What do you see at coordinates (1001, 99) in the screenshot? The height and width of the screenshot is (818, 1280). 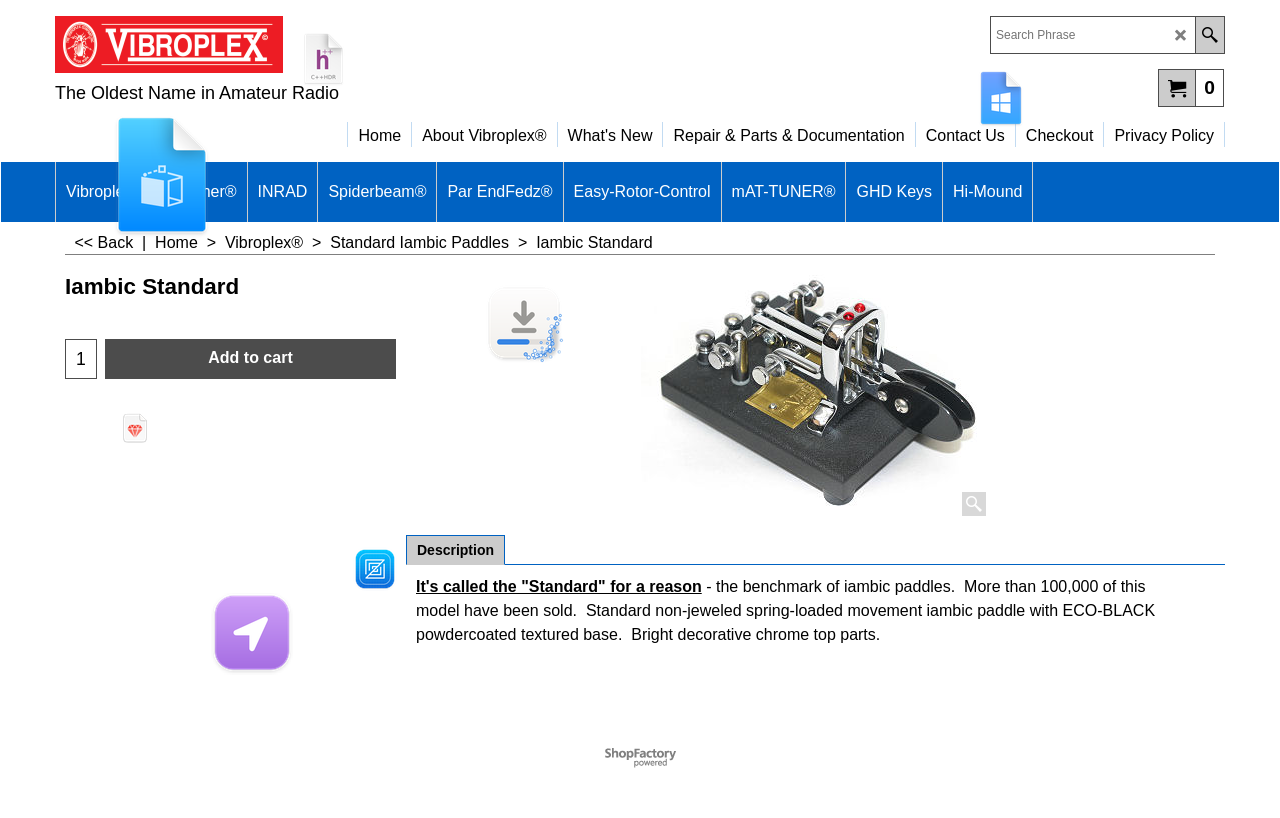 I see `a windows executable file (.exe)` at bounding box center [1001, 99].